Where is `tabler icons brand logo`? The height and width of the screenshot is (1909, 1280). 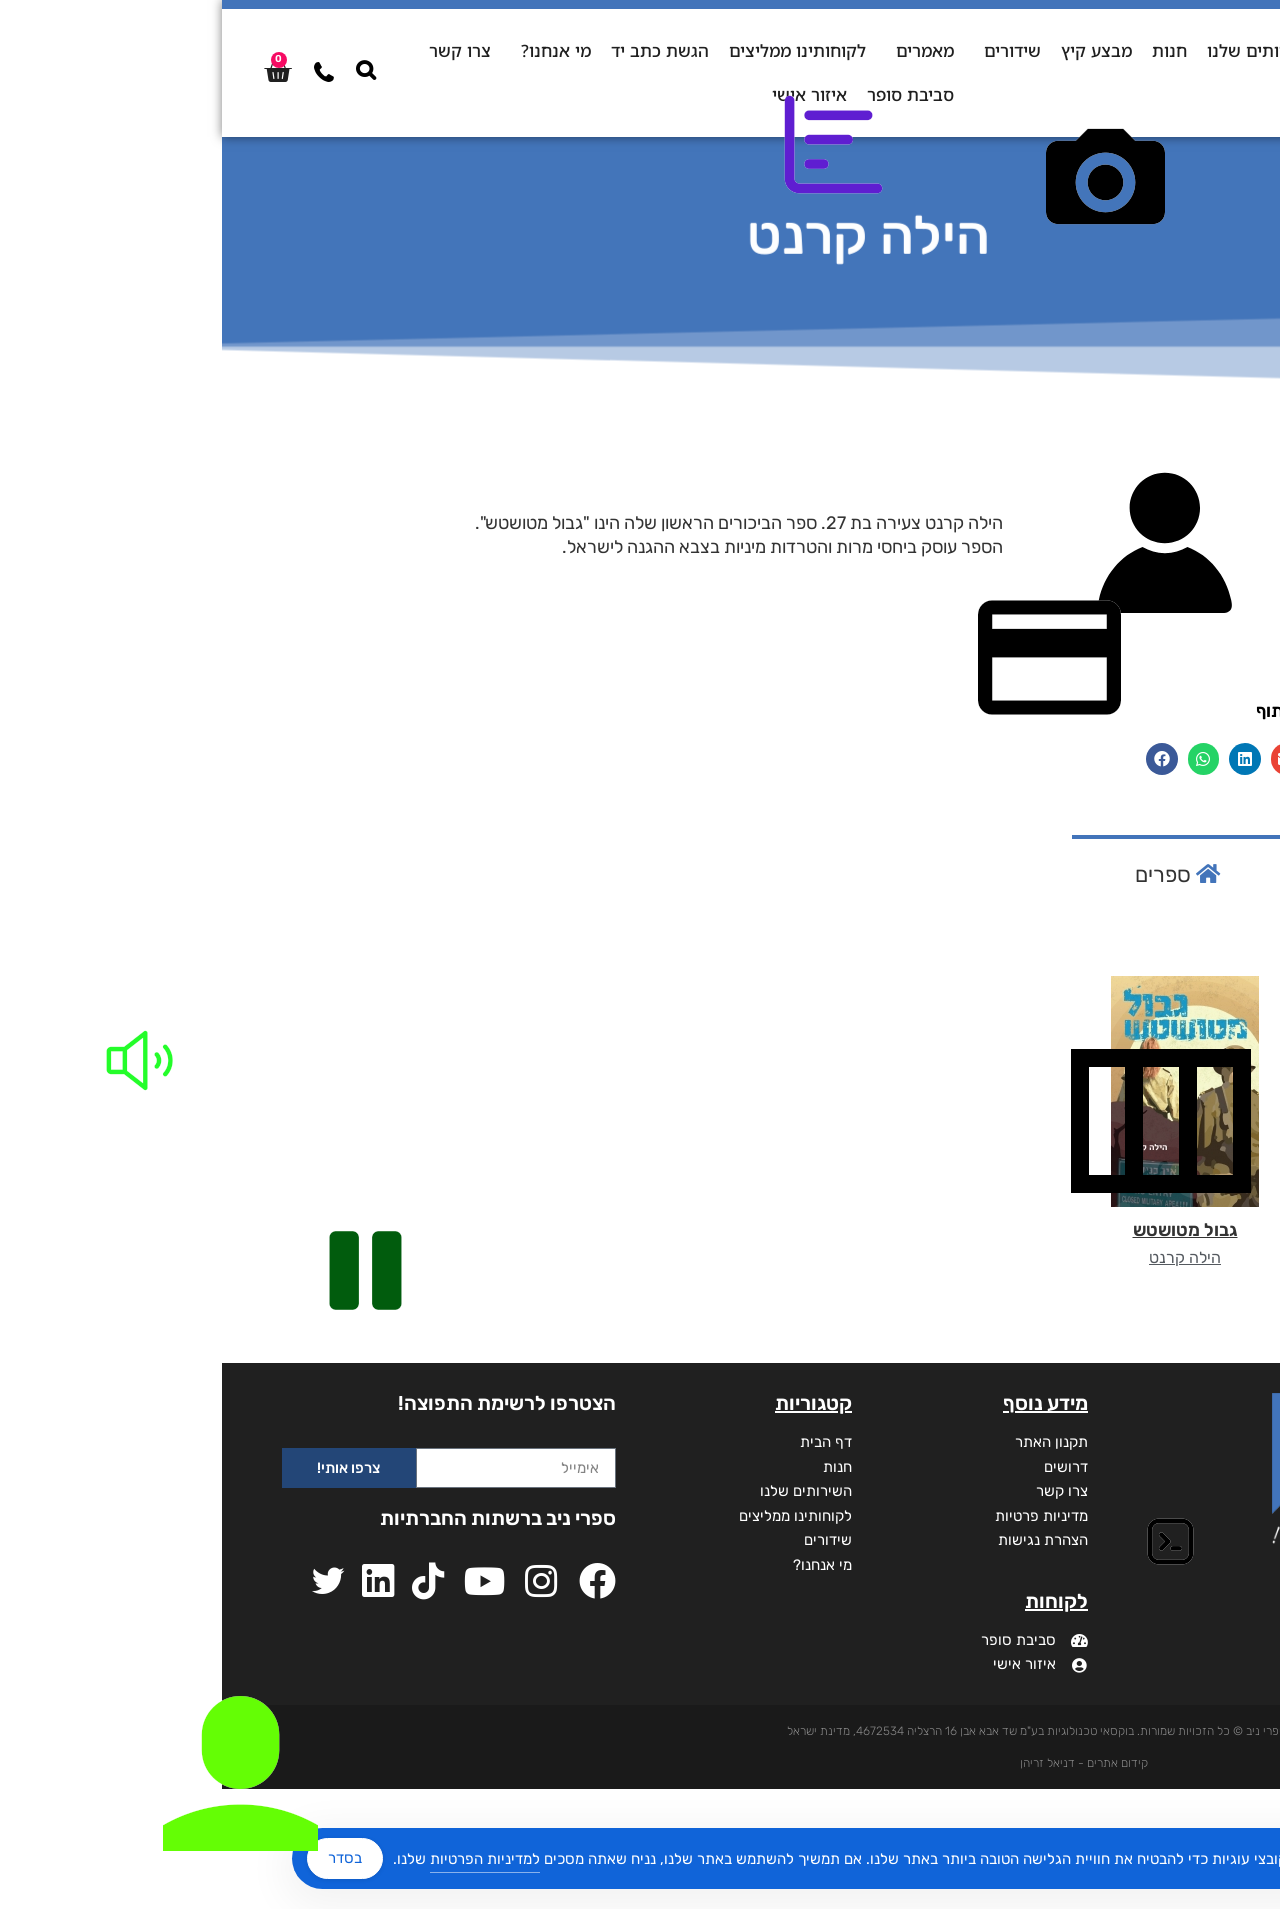
tabler icons brand logo is located at coordinates (1170, 1541).